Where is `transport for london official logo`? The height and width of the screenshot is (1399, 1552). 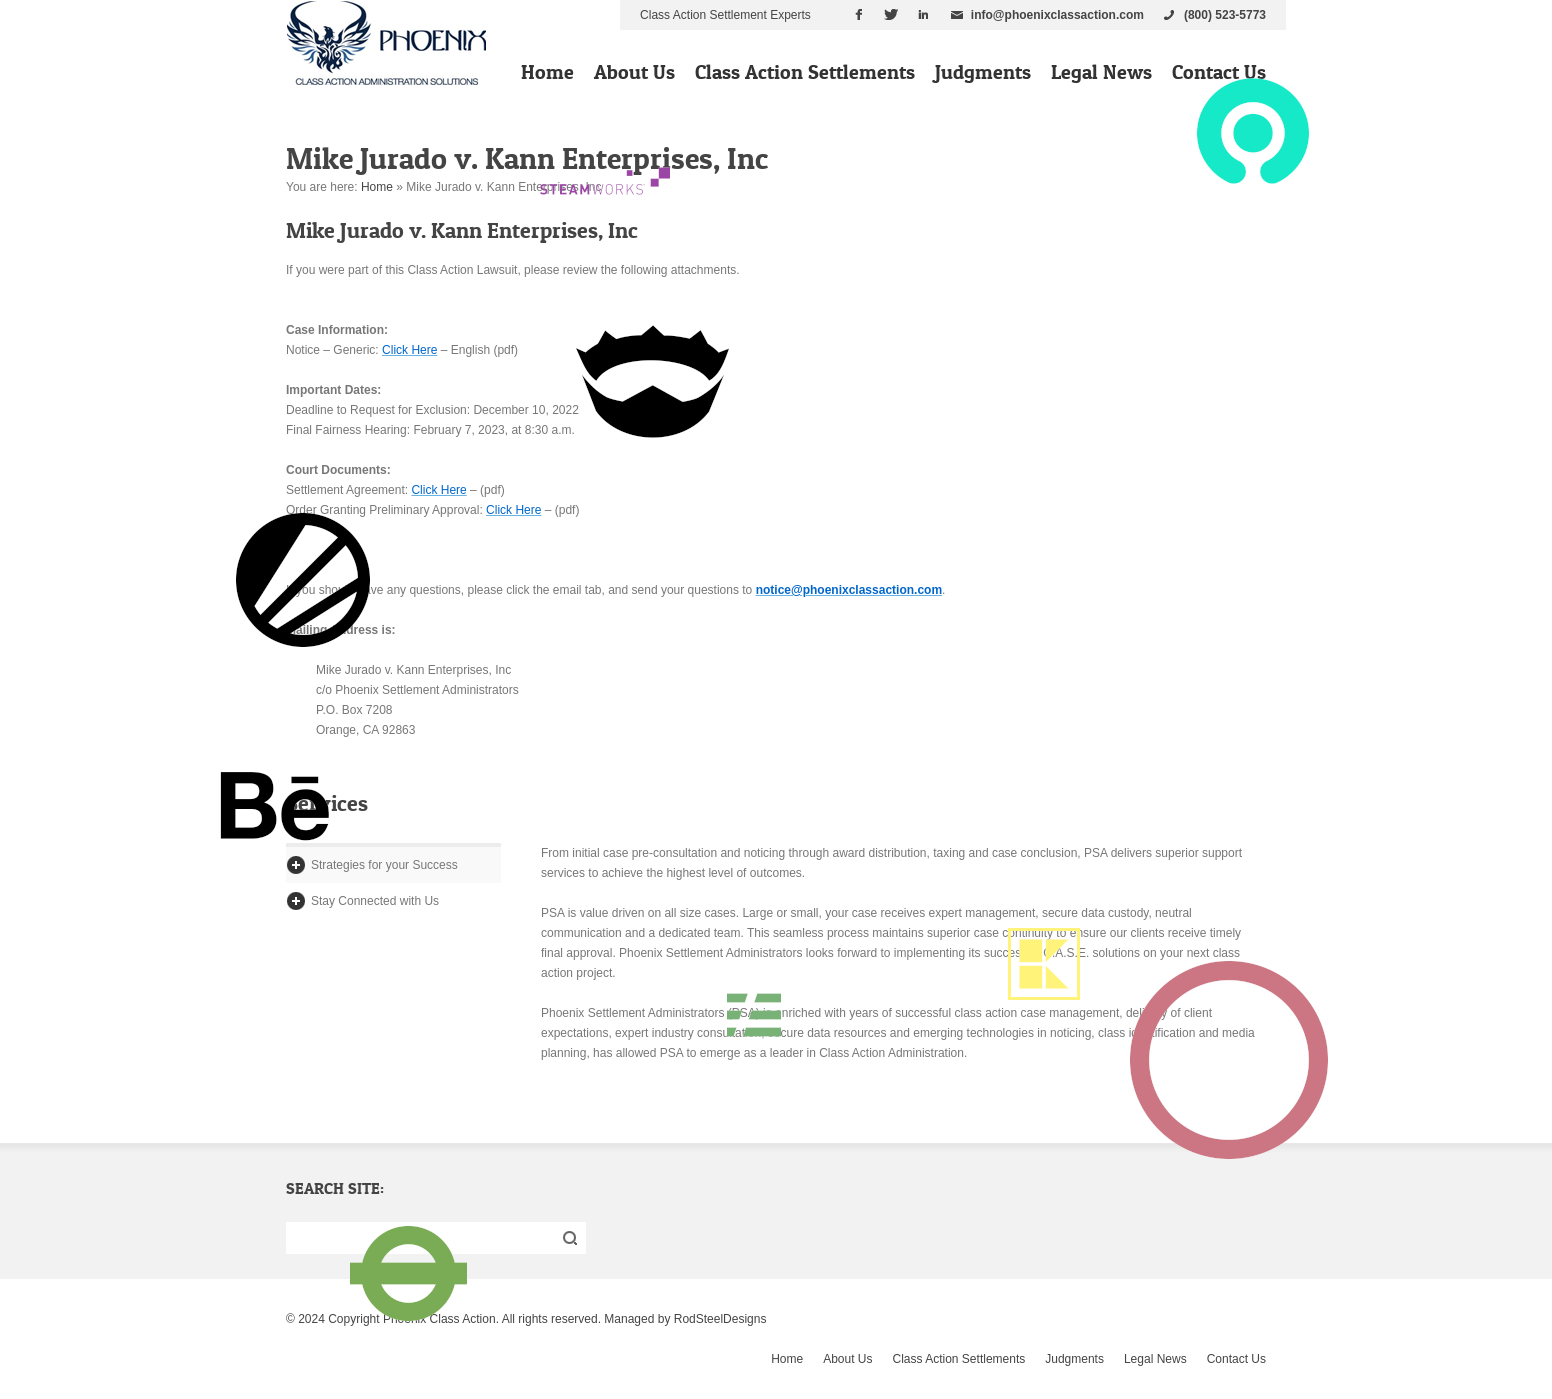 transport for london official logo is located at coordinates (408, 1273).